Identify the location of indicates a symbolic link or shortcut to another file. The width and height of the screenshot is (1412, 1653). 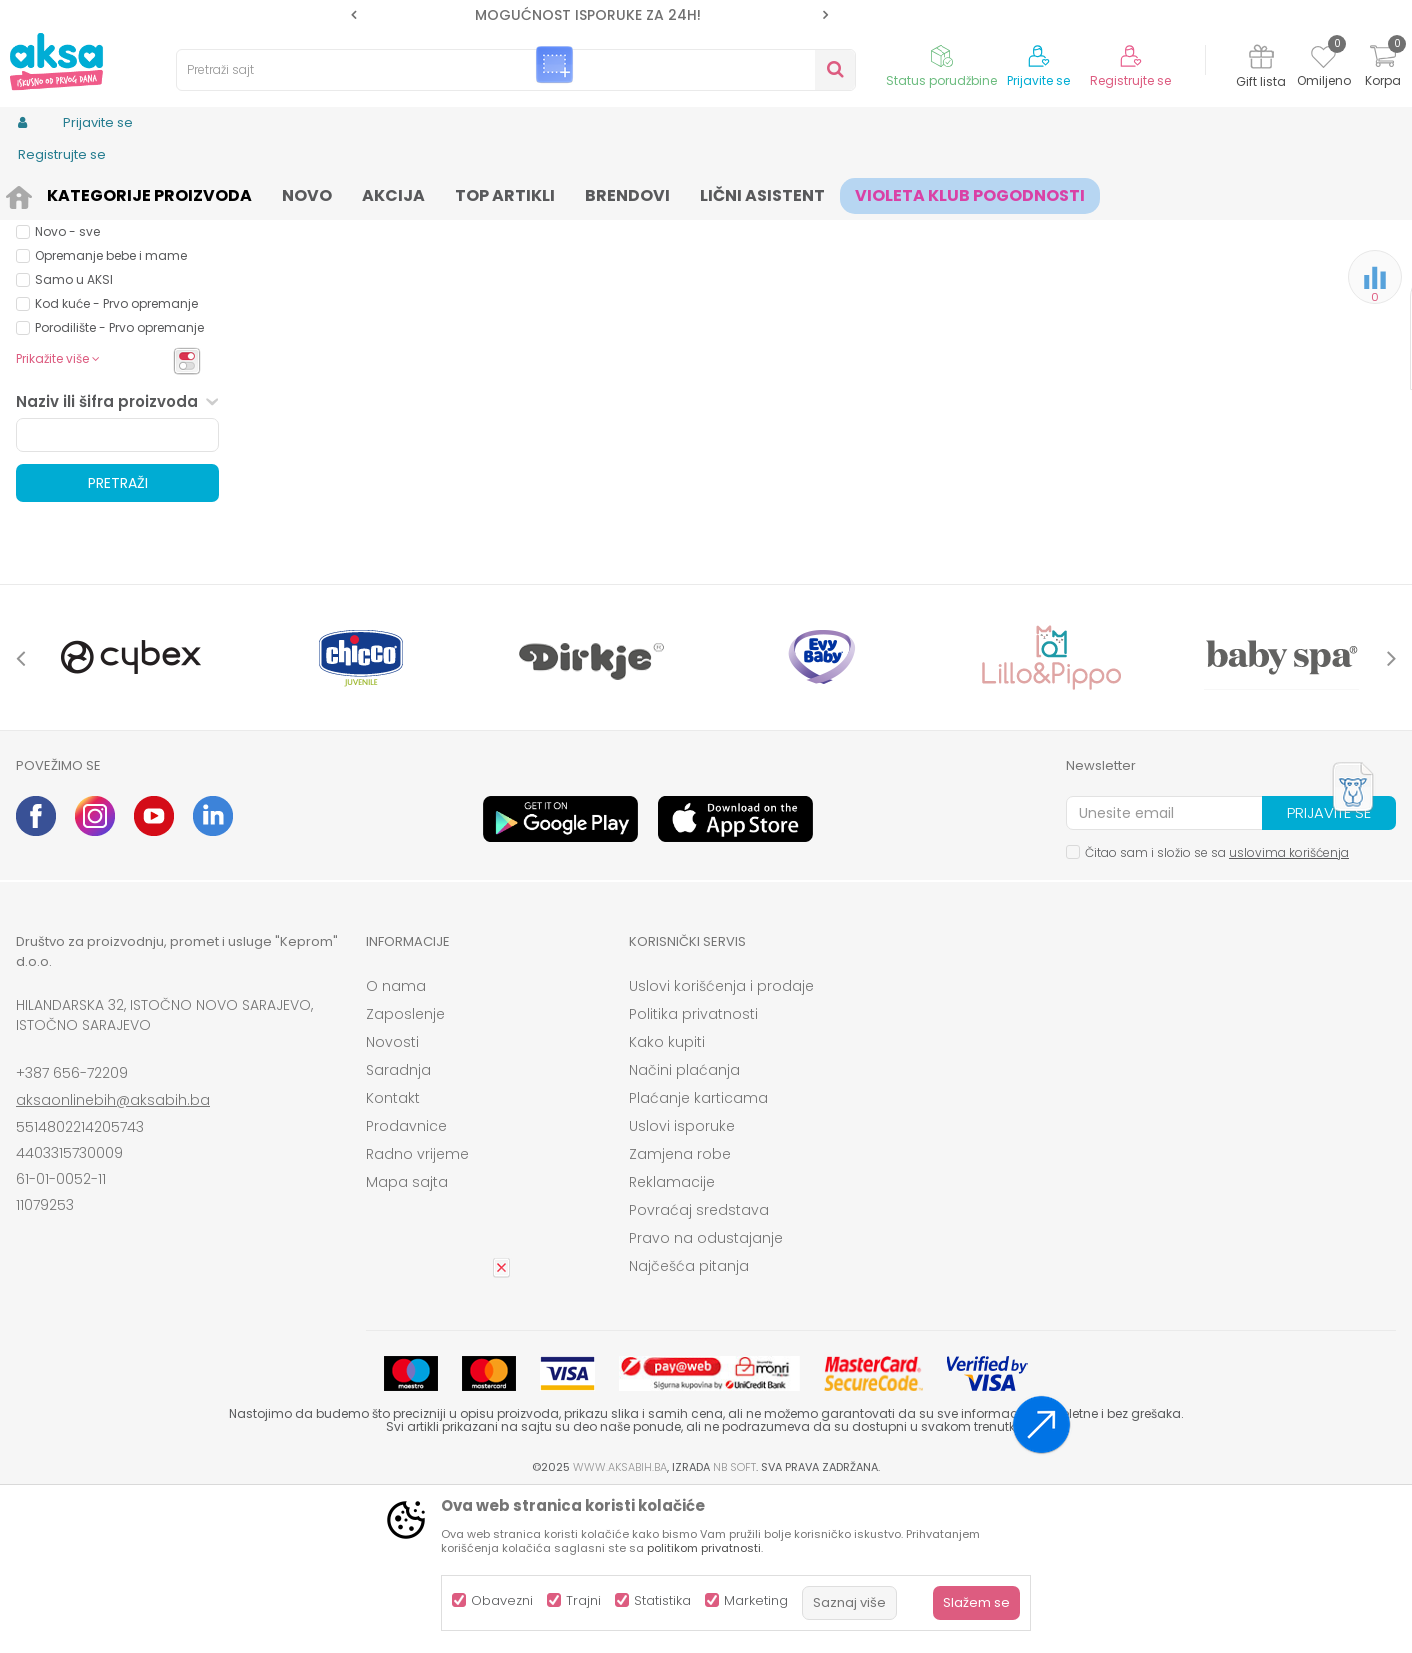
(1041, 1424).